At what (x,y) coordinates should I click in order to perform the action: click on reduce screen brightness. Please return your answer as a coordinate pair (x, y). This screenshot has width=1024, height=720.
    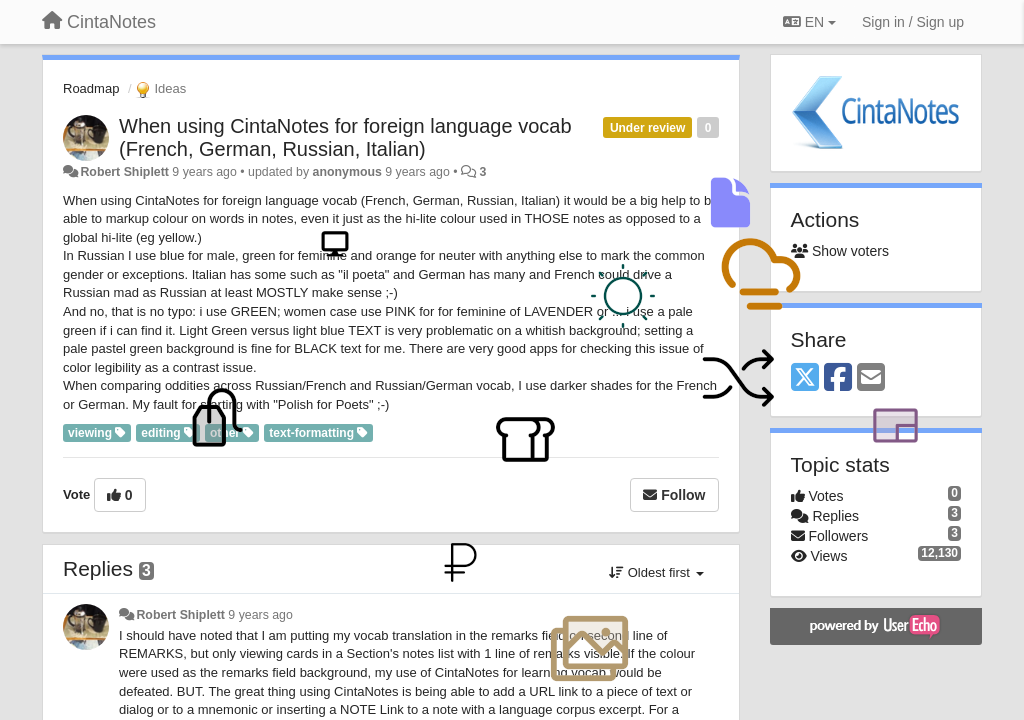
    Looking at the image, I should click on (623, 296).